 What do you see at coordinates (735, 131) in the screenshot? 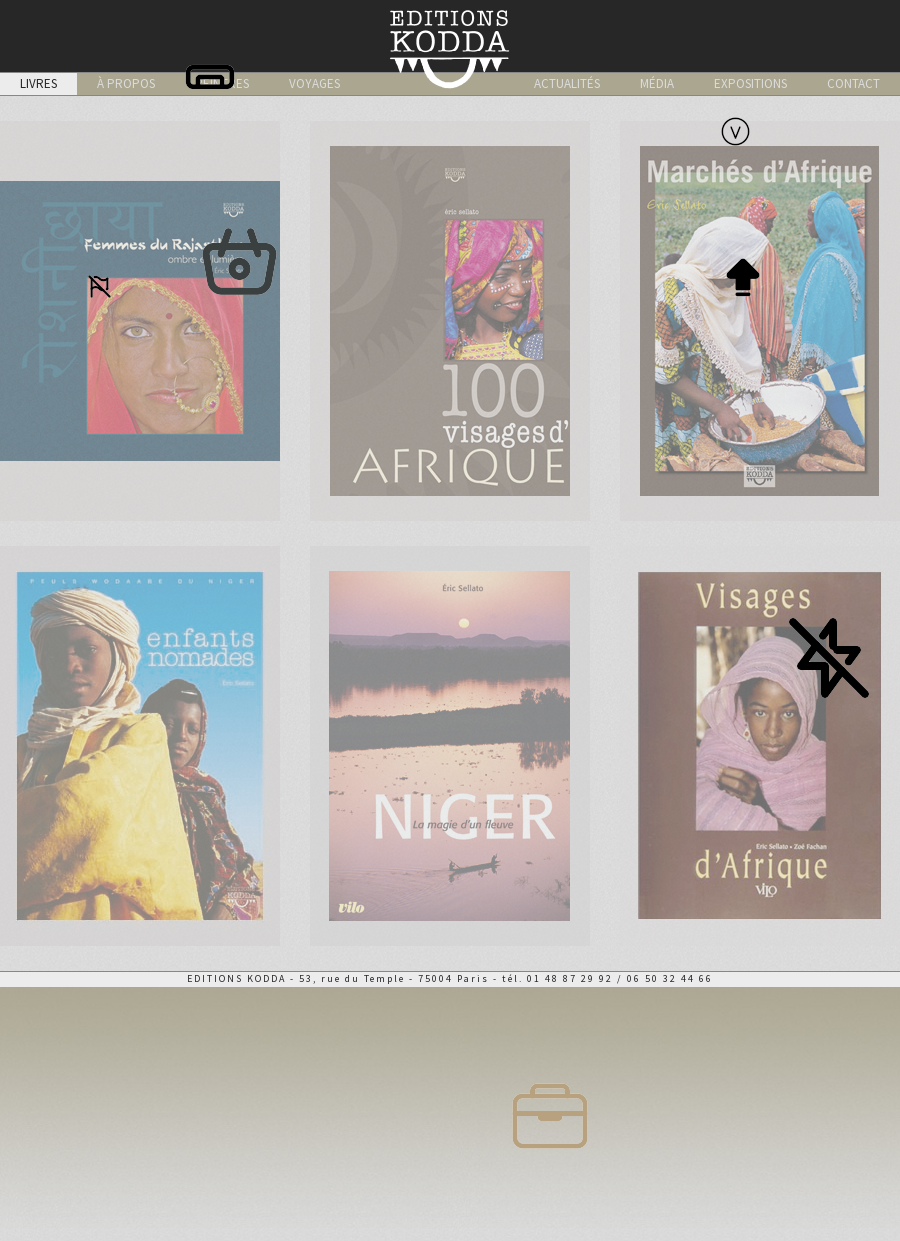
I see `indicates a verified or validated status` at bounding box center [735, 131].